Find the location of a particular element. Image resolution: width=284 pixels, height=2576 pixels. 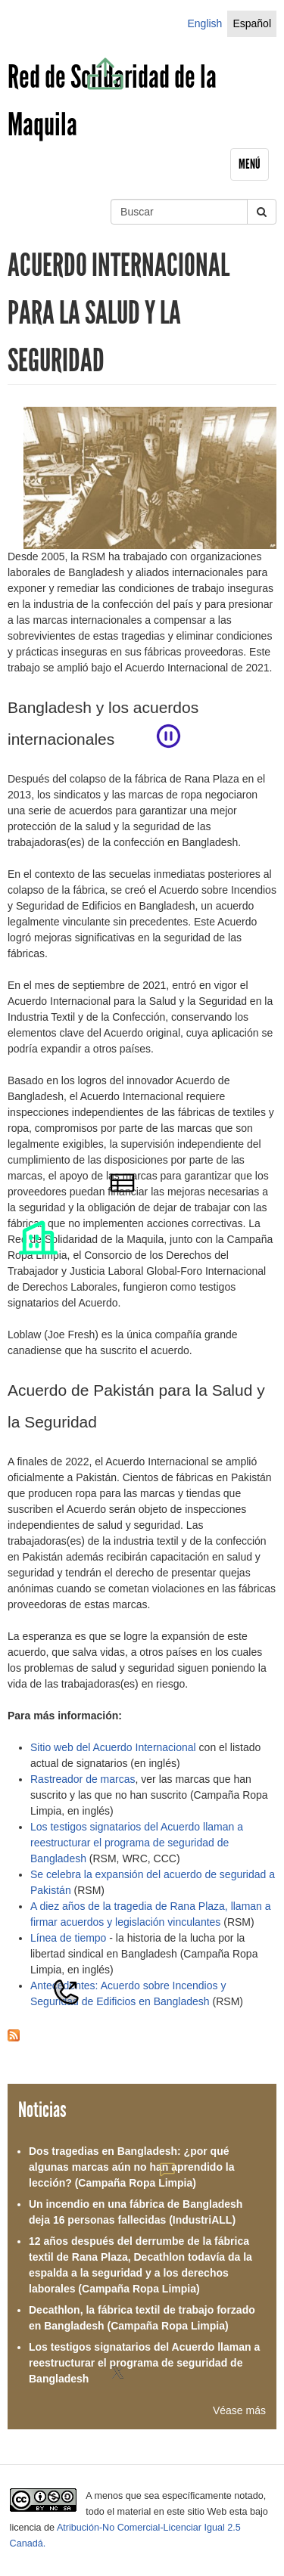

view nearby buildings or offices is located at coordinates (38, 1238).